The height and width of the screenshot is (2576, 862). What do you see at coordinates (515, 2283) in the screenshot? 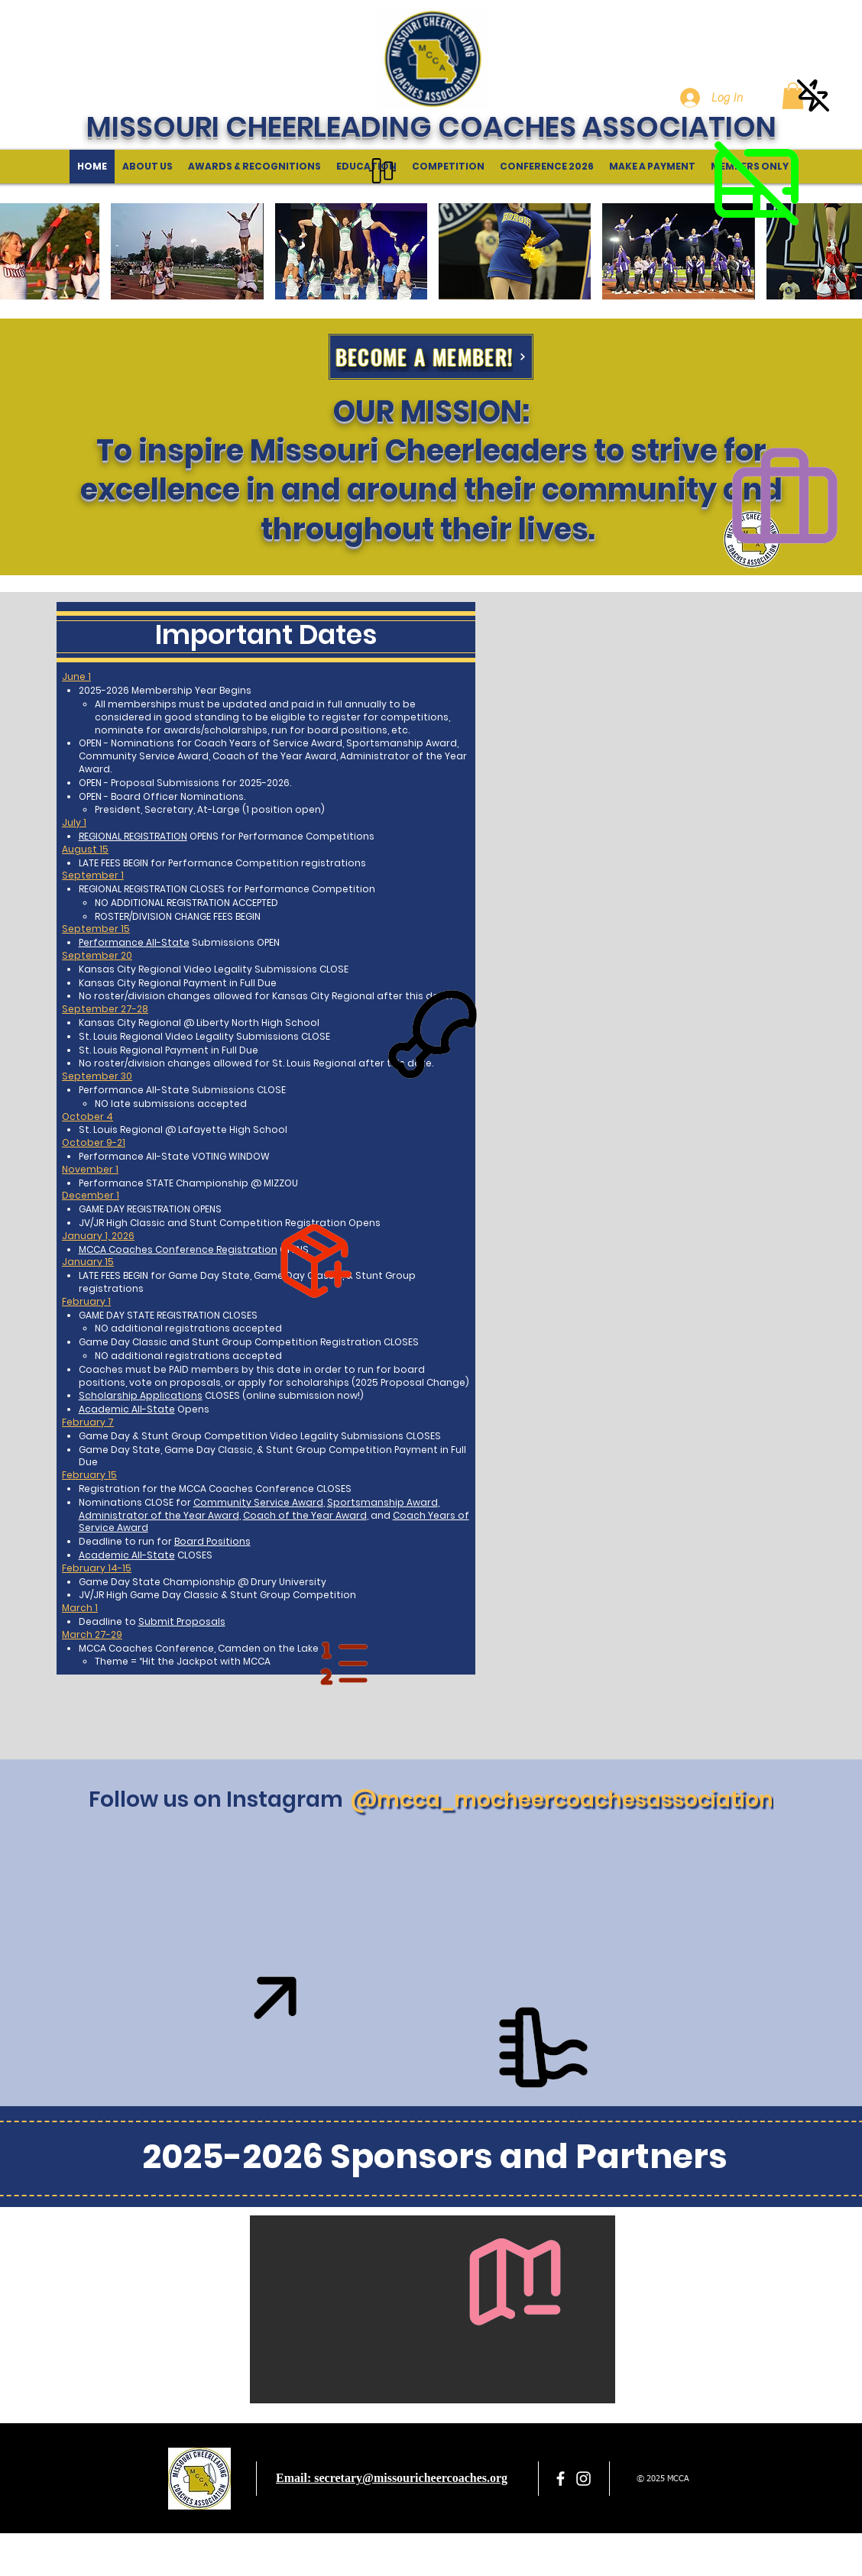
I see `remove a location from the map` at bounding box center [515, 2283].